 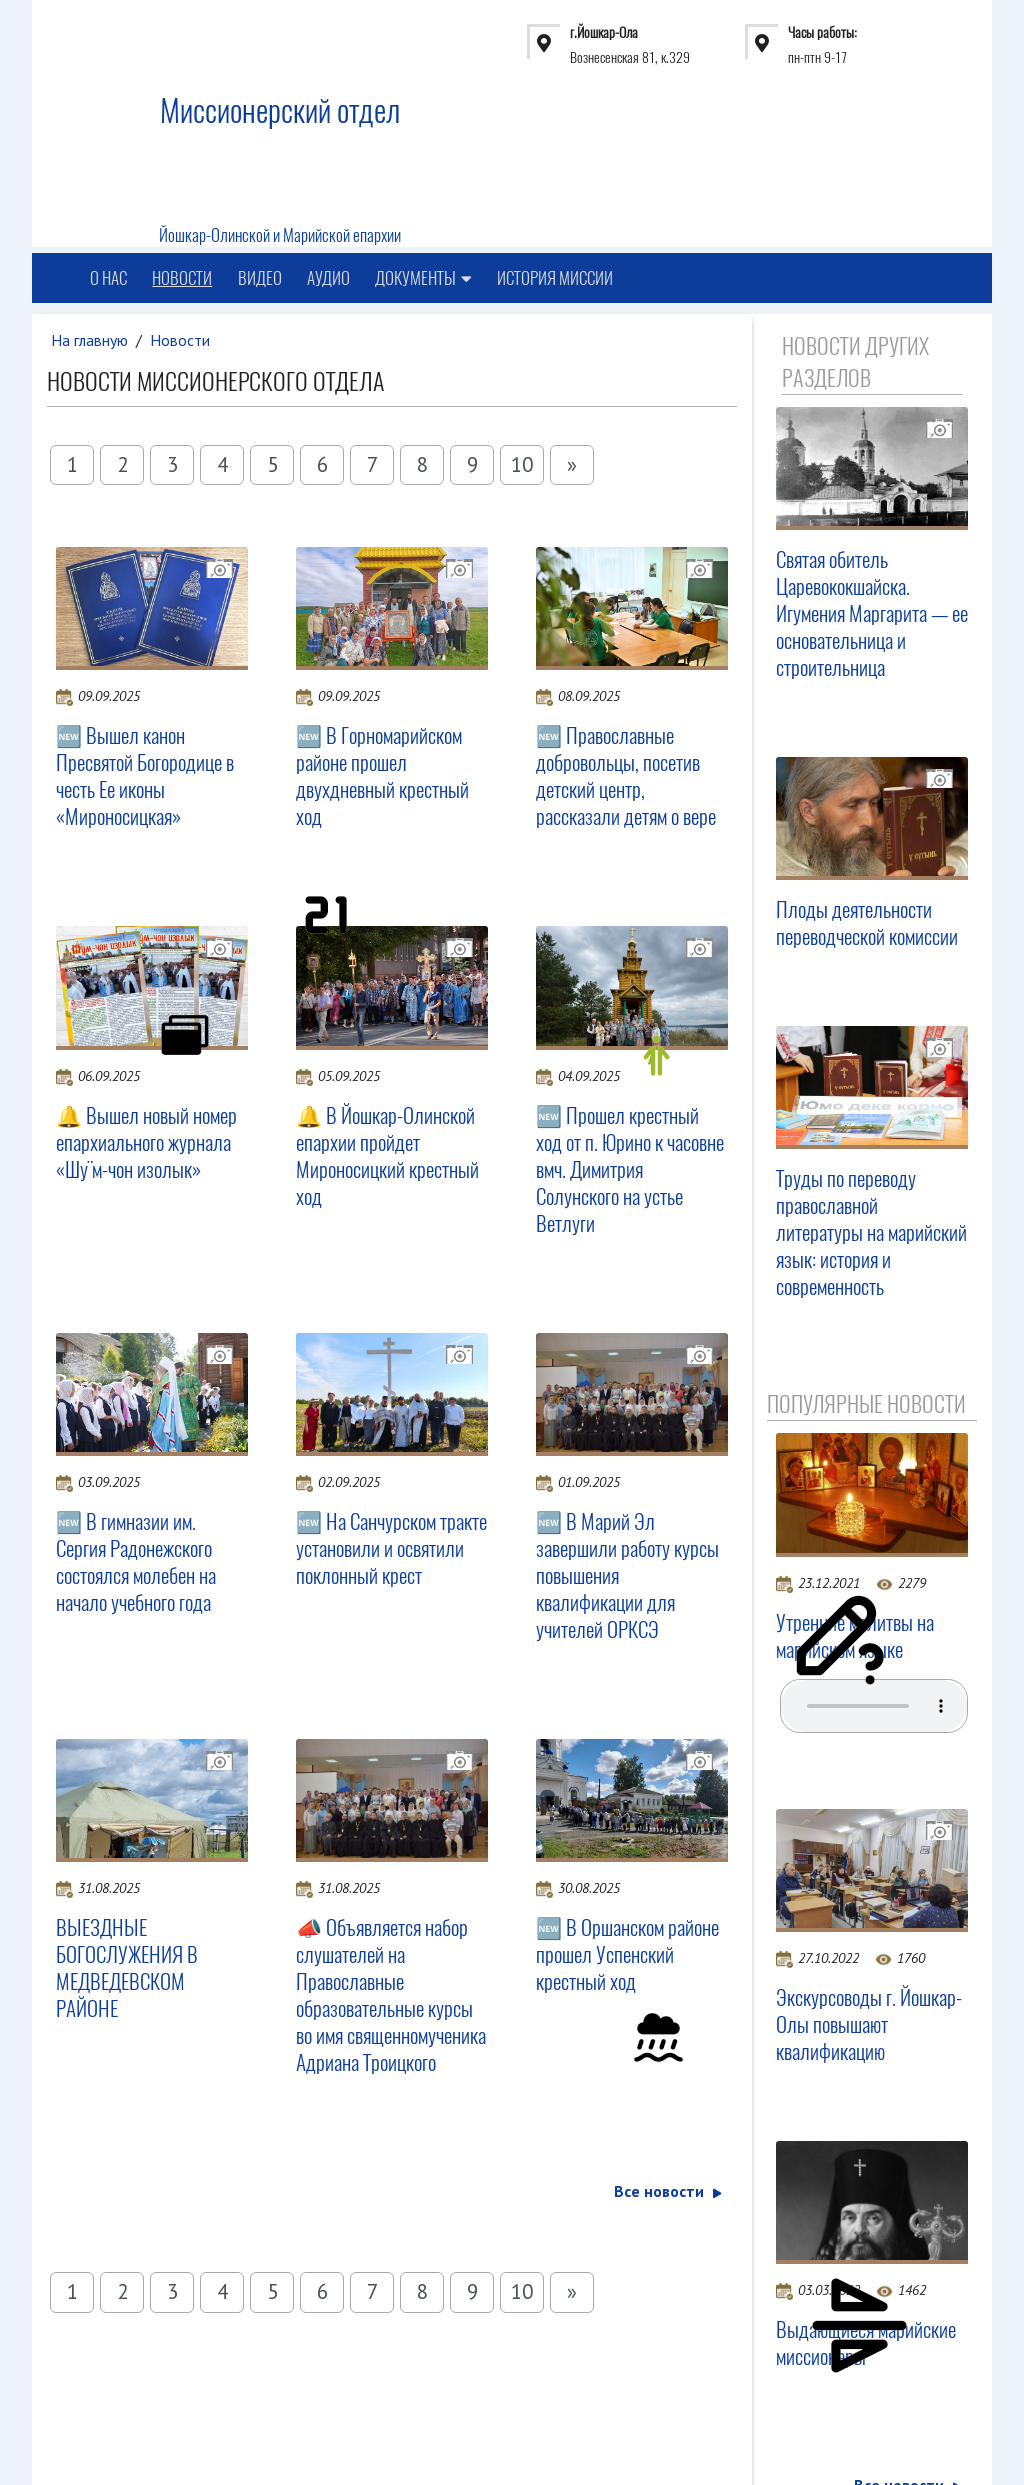 What do you see at coordinates (328, 915) in the screenshot?
I see `indicates 21 notifications or unread items` at bounding box center [328, 915].